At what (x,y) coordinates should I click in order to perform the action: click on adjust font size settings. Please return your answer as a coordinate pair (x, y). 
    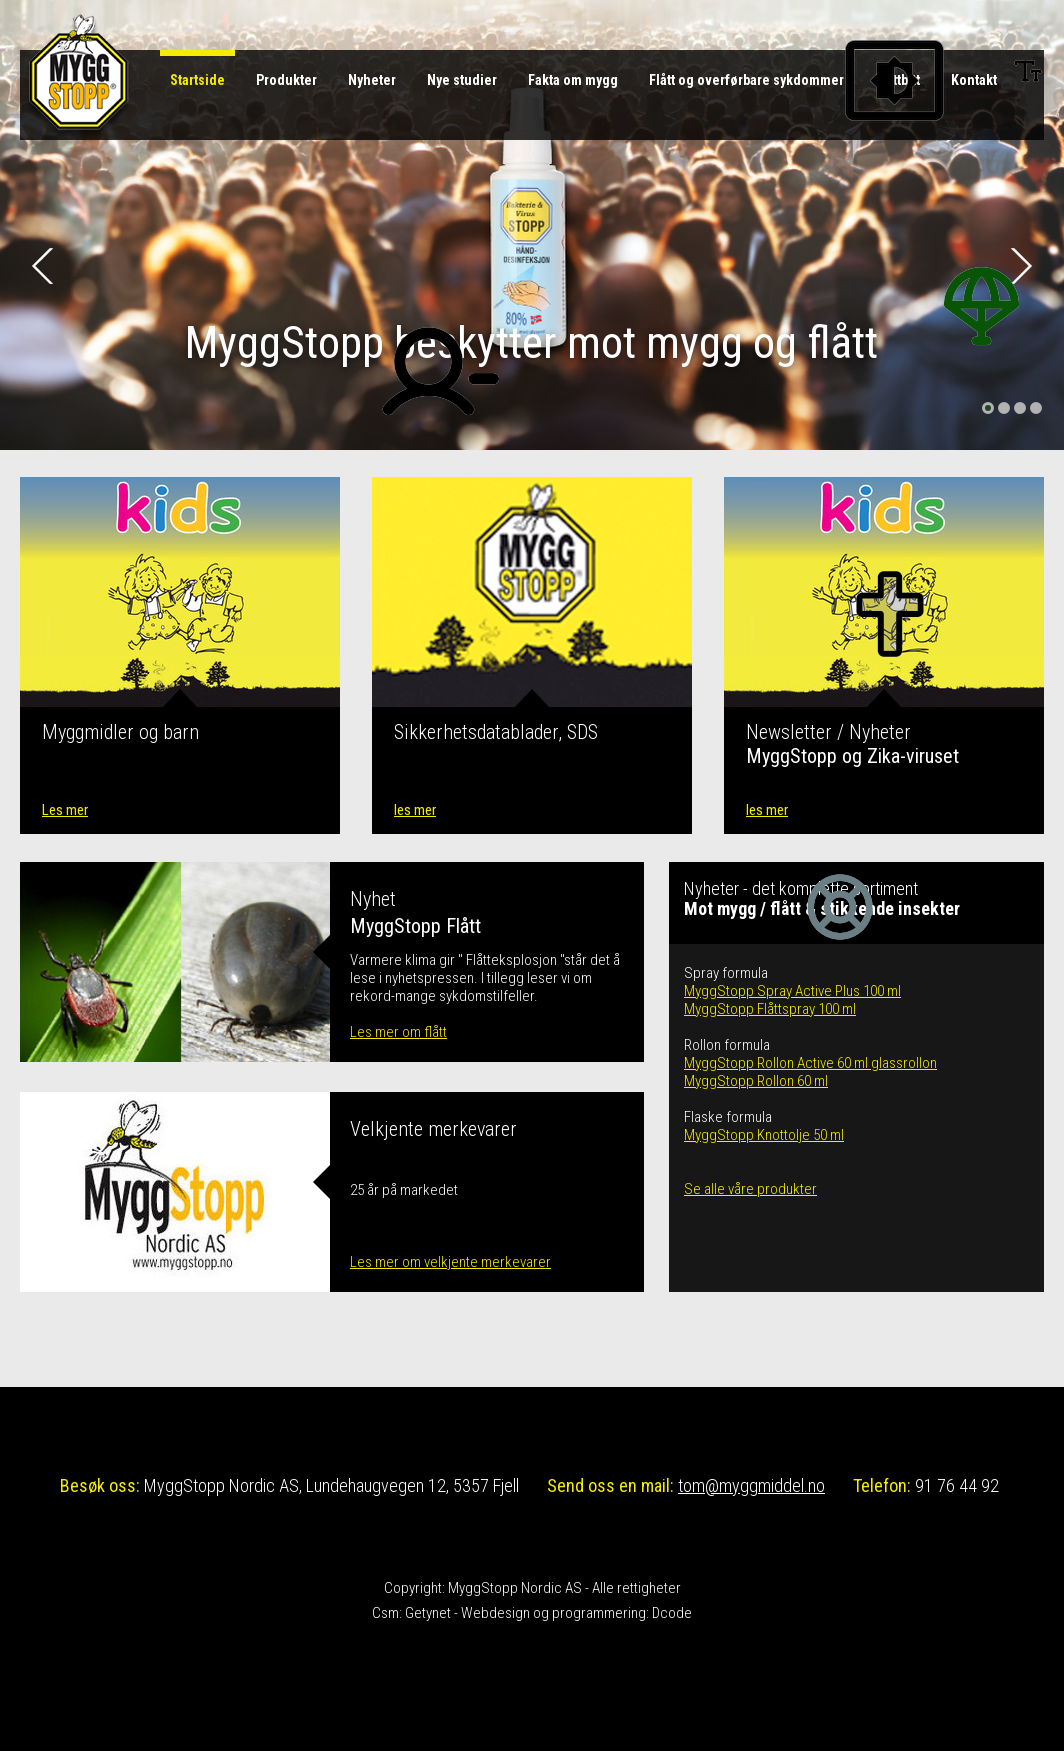
    Looking at the image, I should click on (1028, 71).